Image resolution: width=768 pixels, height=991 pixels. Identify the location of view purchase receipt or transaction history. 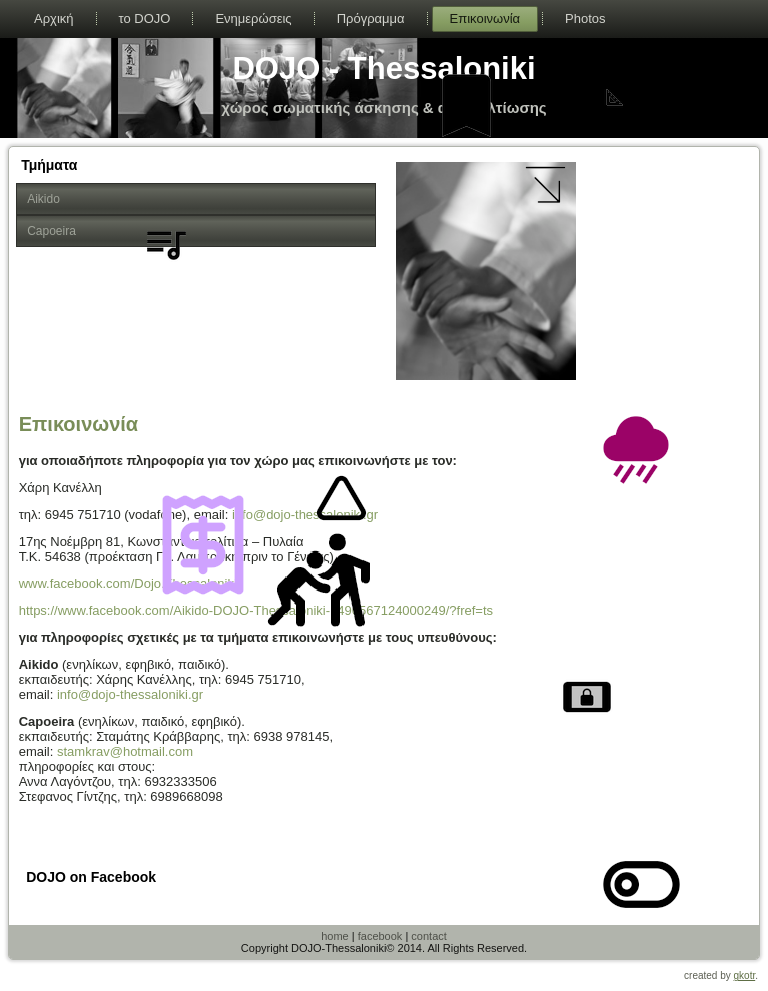
(203, 545).